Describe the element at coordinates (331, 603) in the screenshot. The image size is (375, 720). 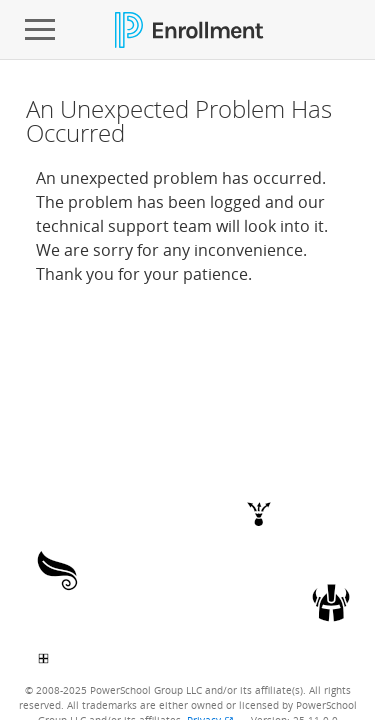
I see `equip heavy armor or helmet` at that location.